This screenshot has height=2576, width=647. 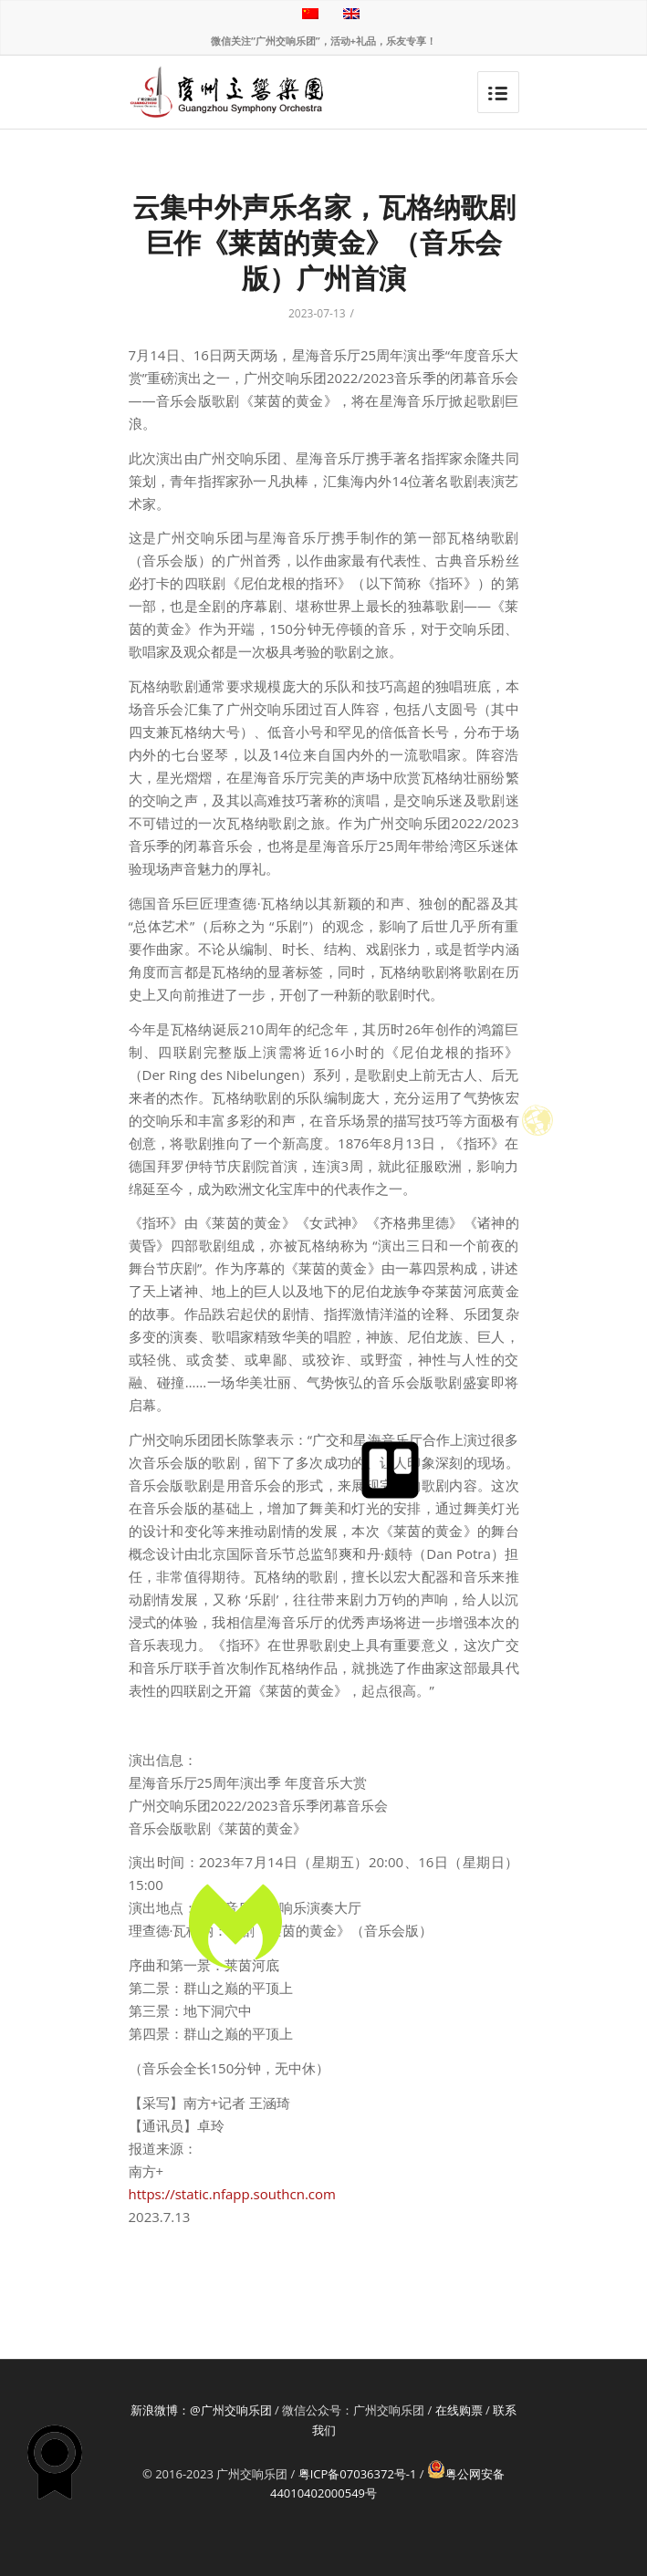 I want to click on open malwarebytes antivirus software, so click(x=235, y=1927).